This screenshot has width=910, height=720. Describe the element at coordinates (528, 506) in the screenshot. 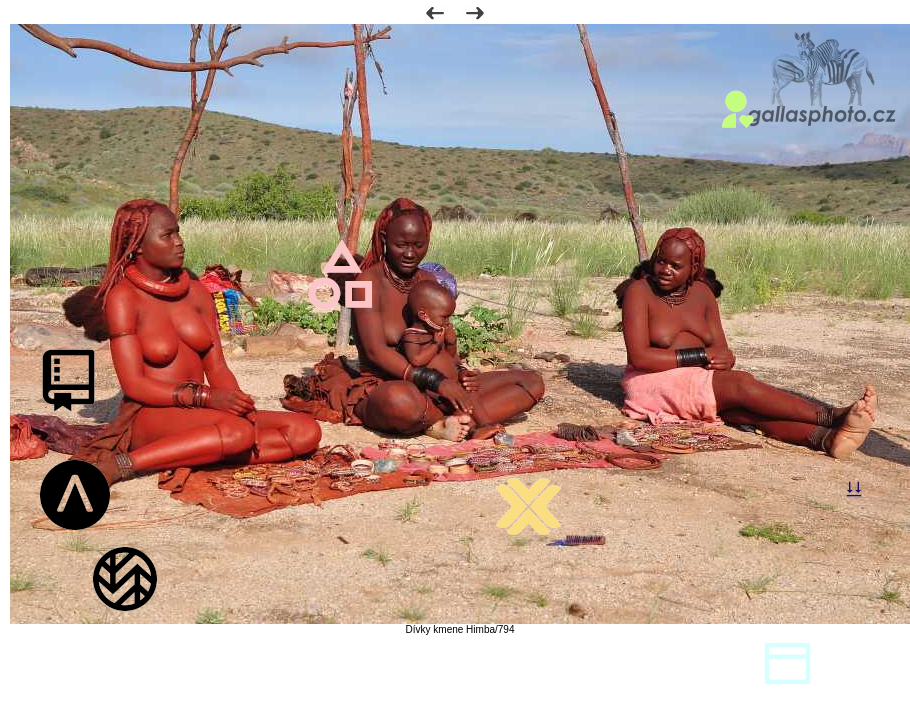

I see `open proxmox virtual environment dashboard` at that location.